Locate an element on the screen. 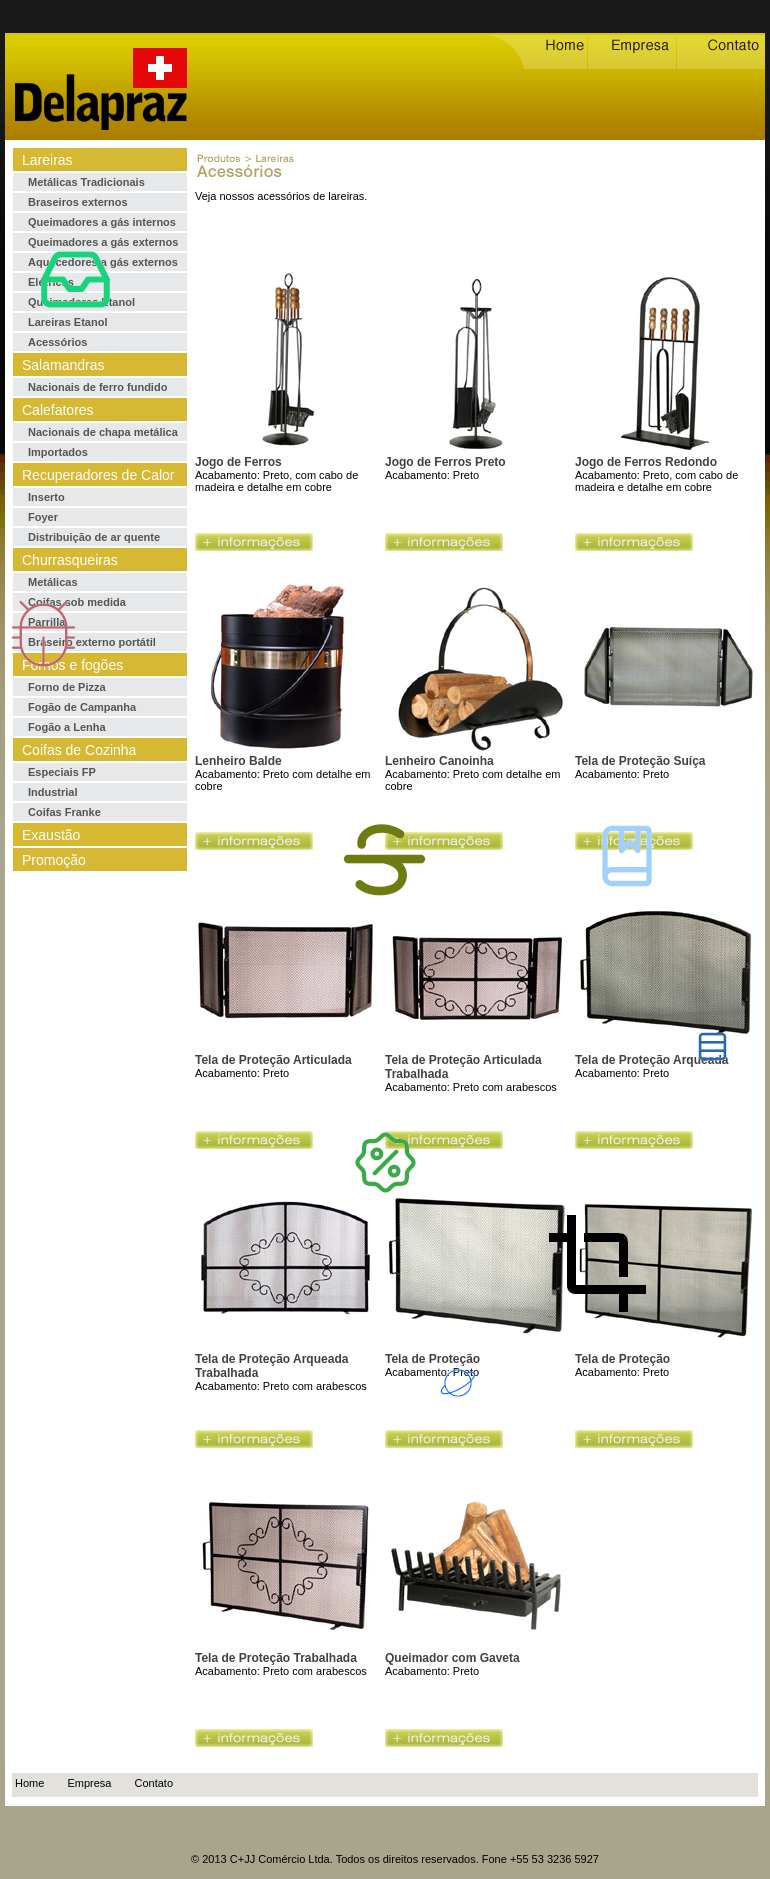 The image size is (770, 1879). view your inbox is located at coordinates (75, 279).